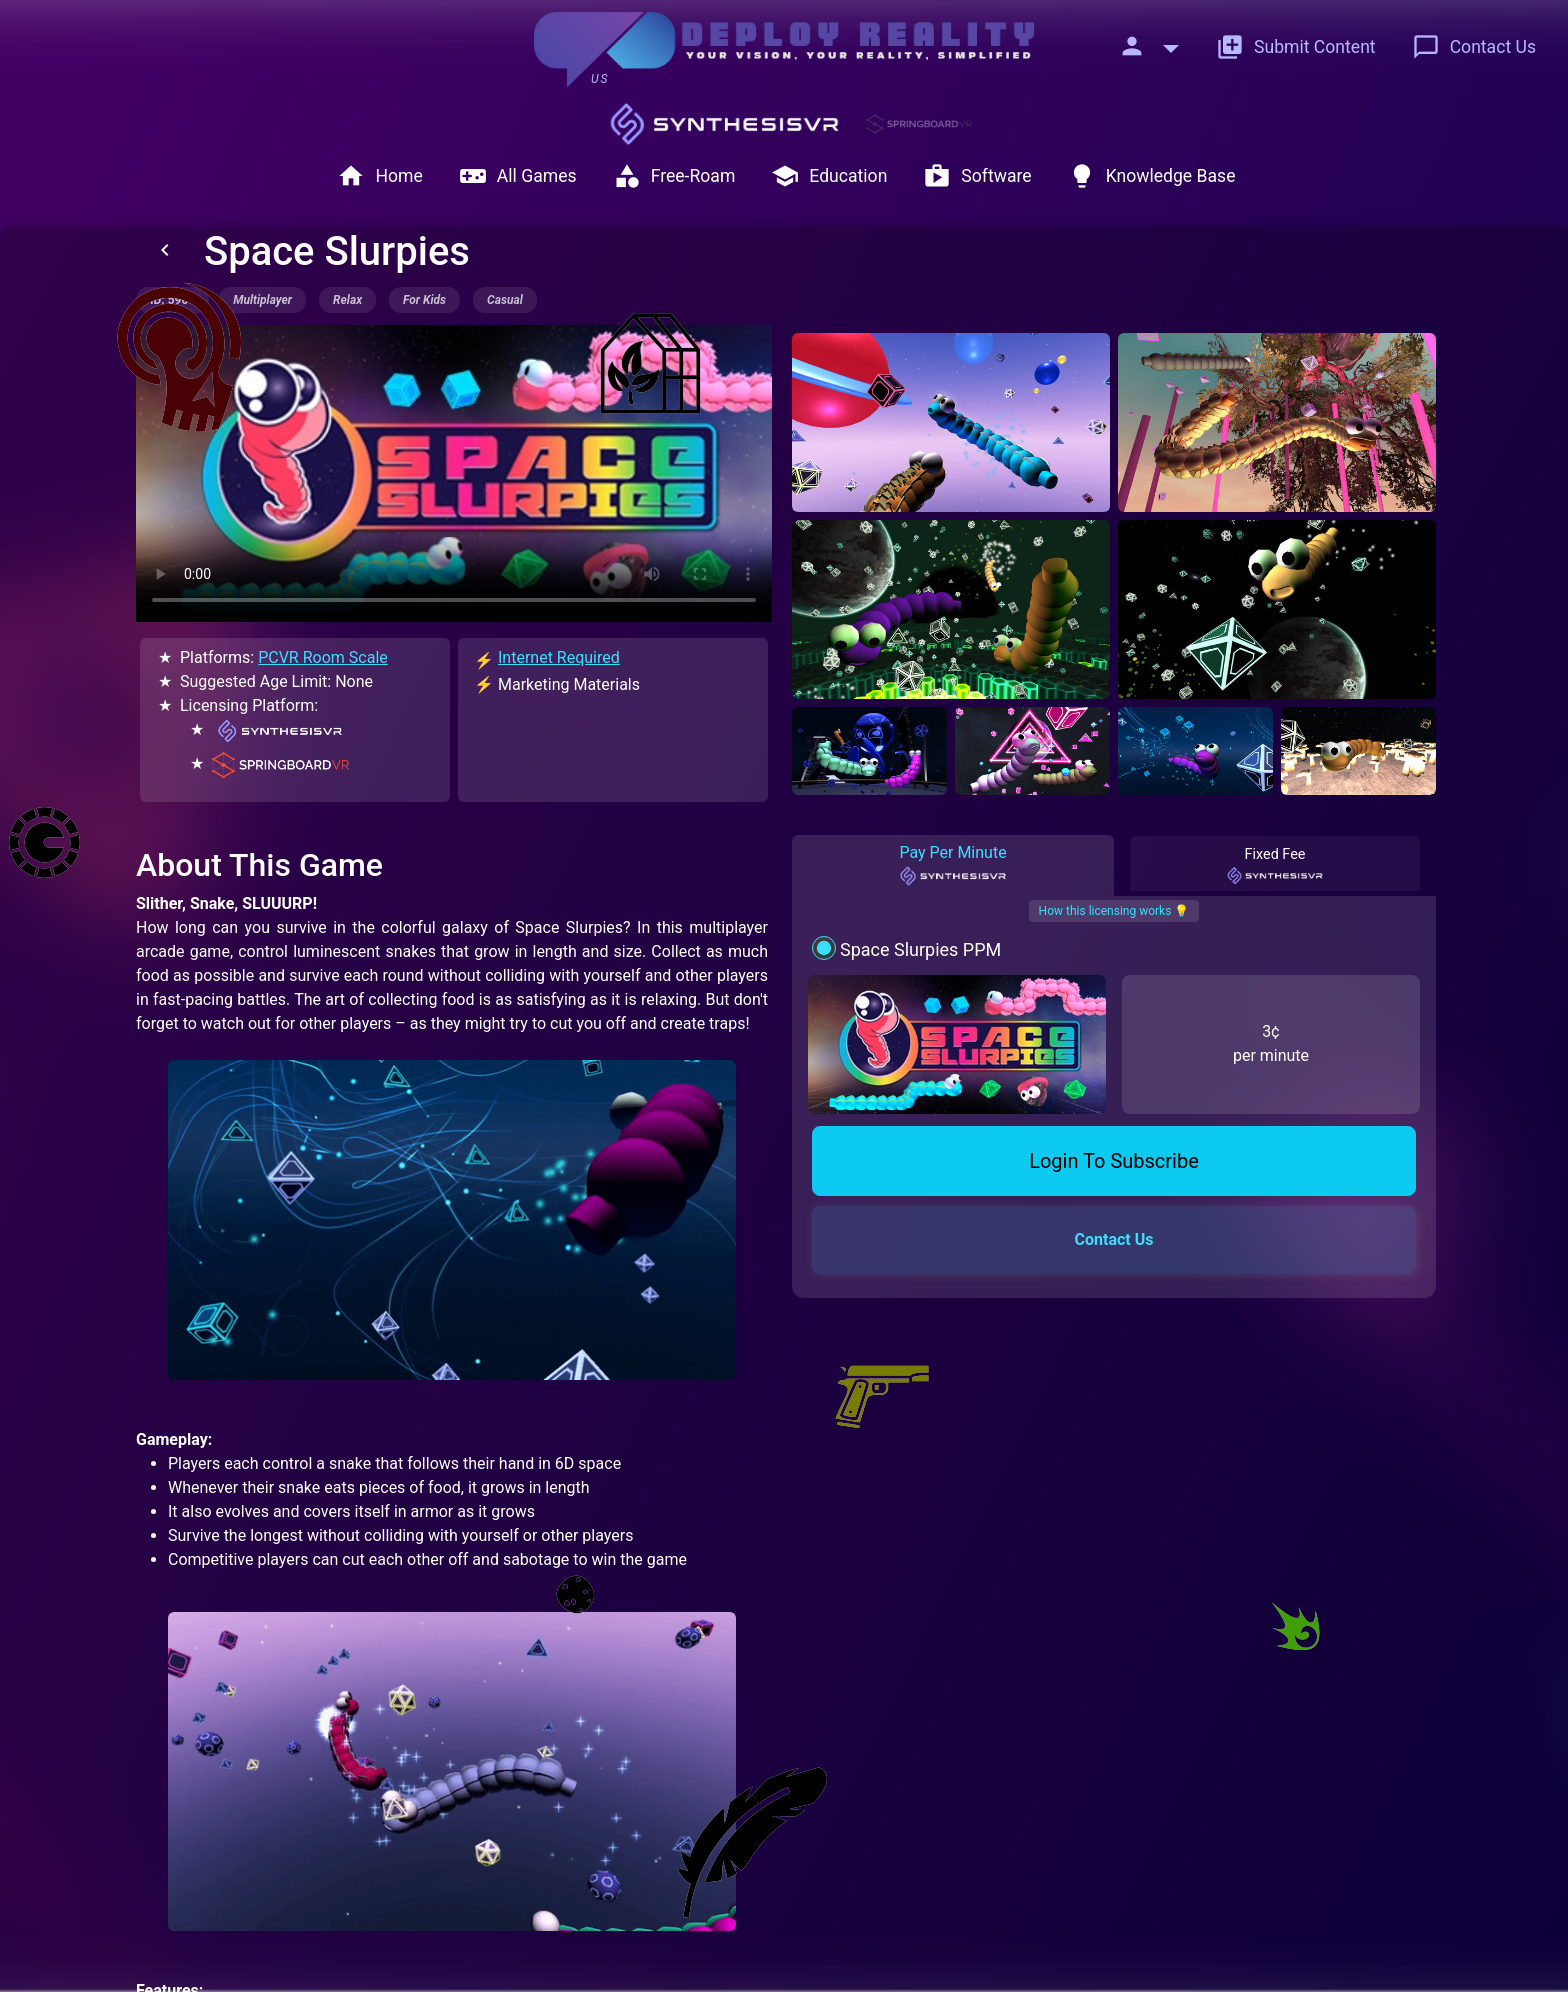  I want to click on select handgun weapon in game inventory, so click(882, 1397).